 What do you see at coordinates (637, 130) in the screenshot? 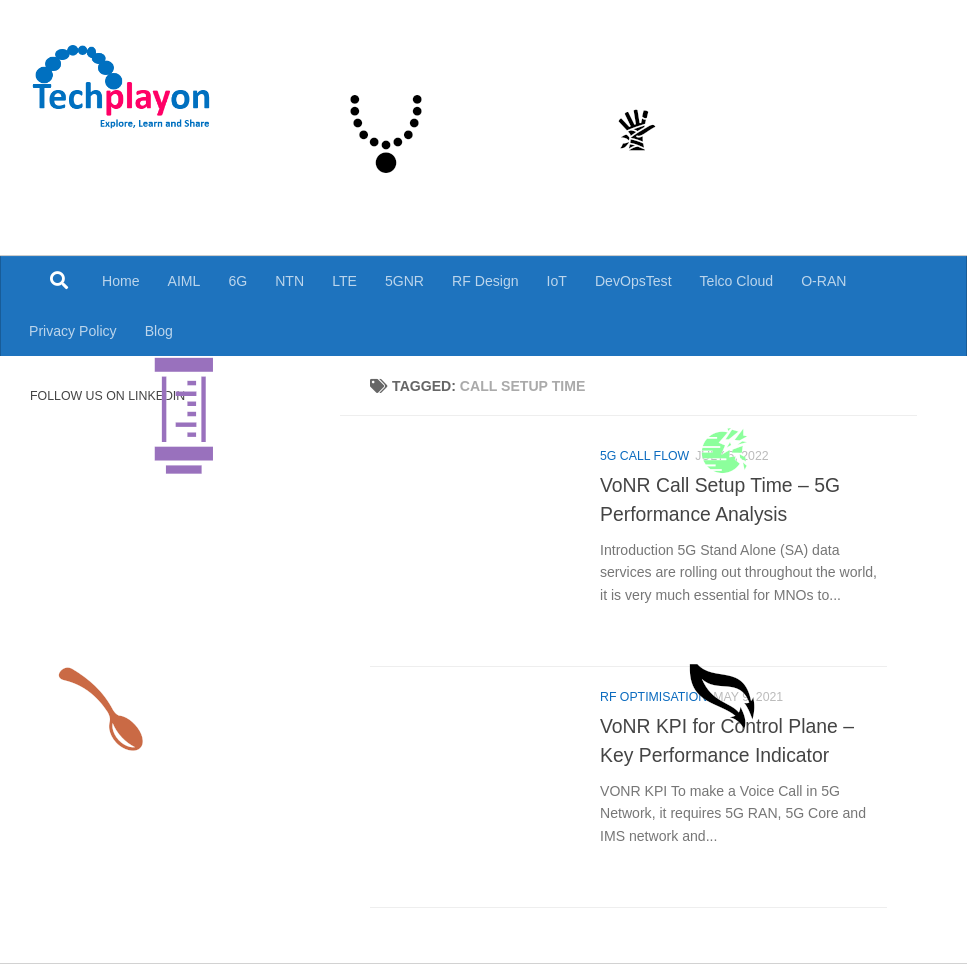
I see `access first aid or injury reporting` at bounding box center [637, 130].